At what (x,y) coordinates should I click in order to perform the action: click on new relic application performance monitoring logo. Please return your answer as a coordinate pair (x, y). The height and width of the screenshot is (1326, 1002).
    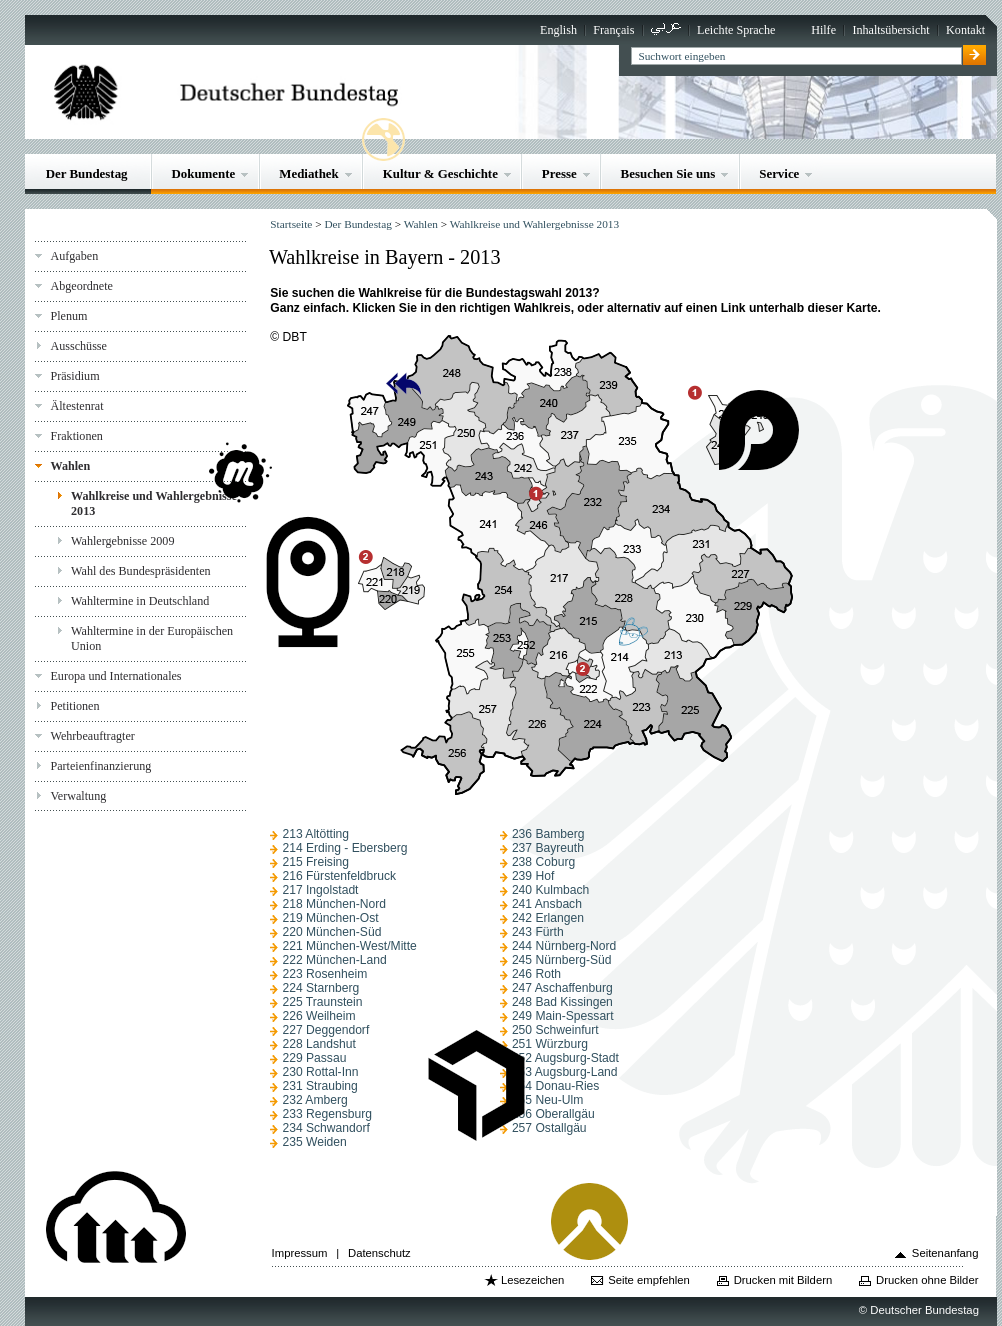
    Looking at the image, I should click on (476, 1085).